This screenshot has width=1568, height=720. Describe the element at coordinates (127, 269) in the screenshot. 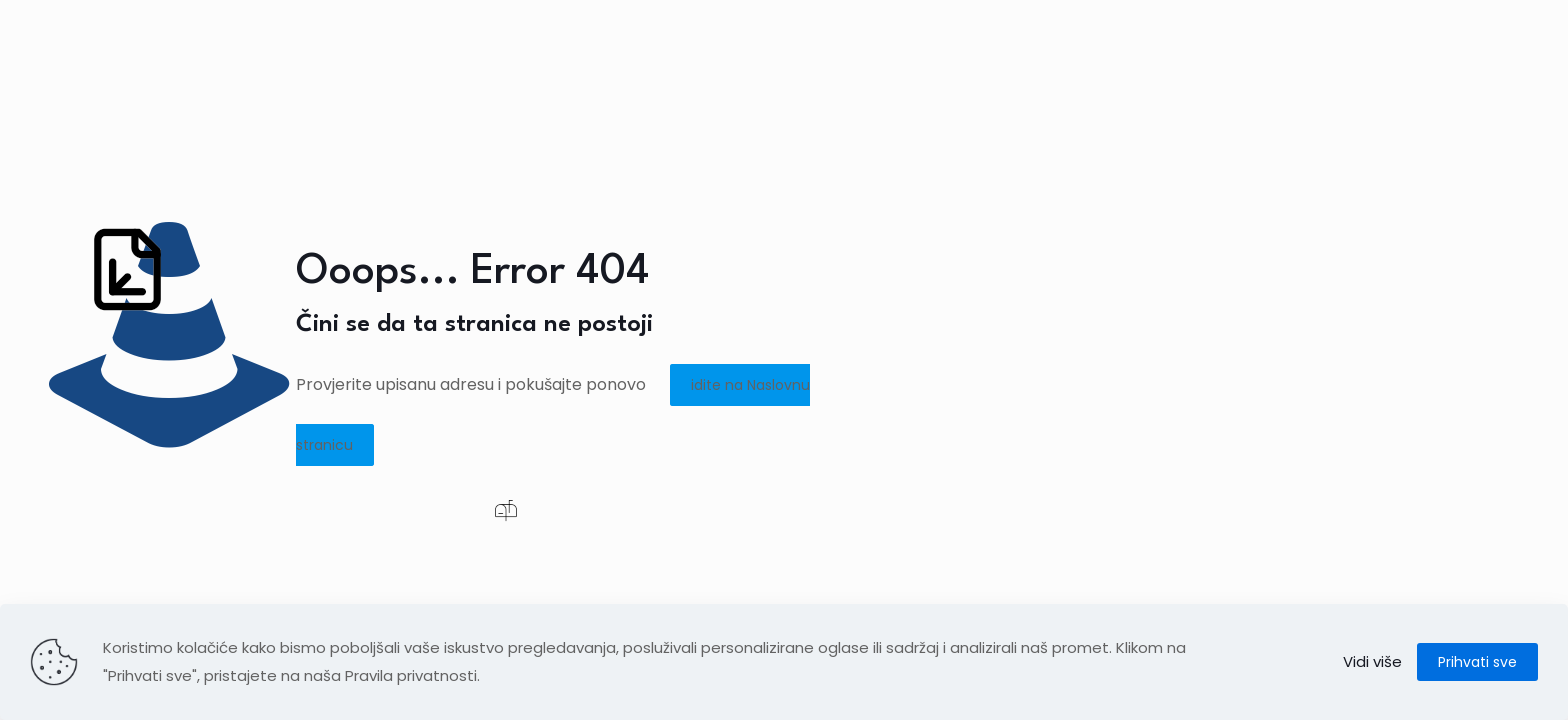

I see `view 3d model or visualization file` at that location.